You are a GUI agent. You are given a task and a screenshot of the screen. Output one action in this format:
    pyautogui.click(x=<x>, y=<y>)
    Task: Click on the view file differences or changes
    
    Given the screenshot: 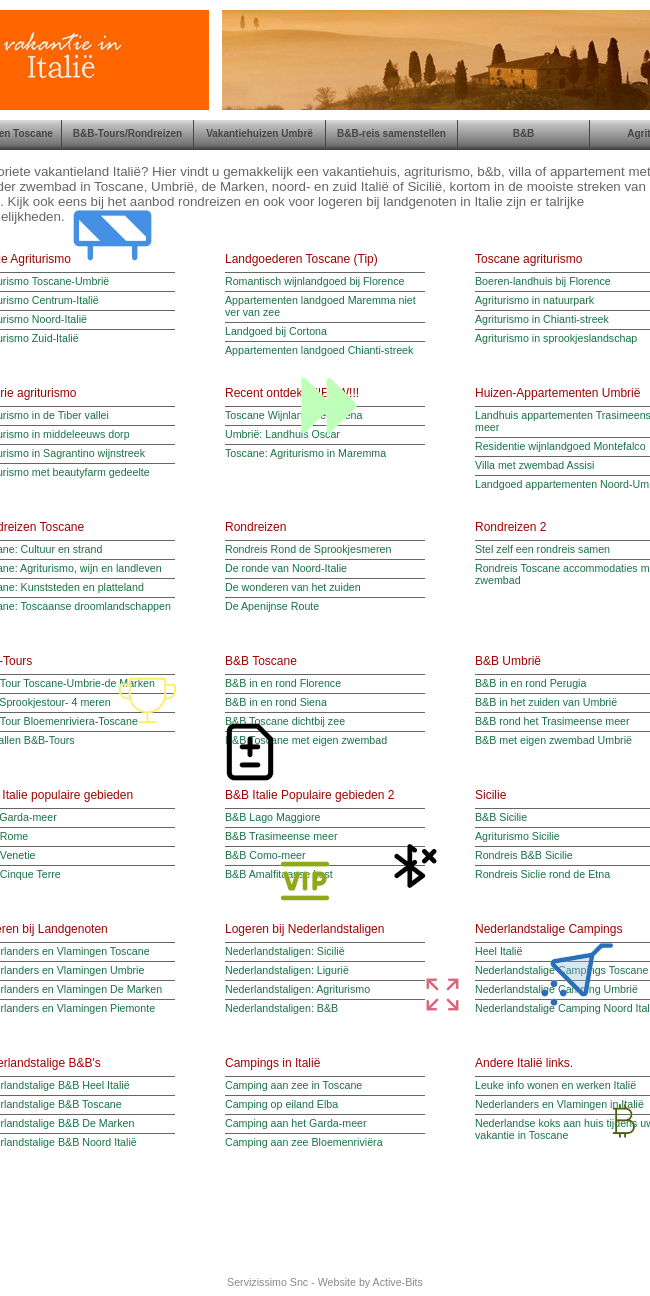 What is the action you would take?
    pyautogui.click(x=250, y=752)
    